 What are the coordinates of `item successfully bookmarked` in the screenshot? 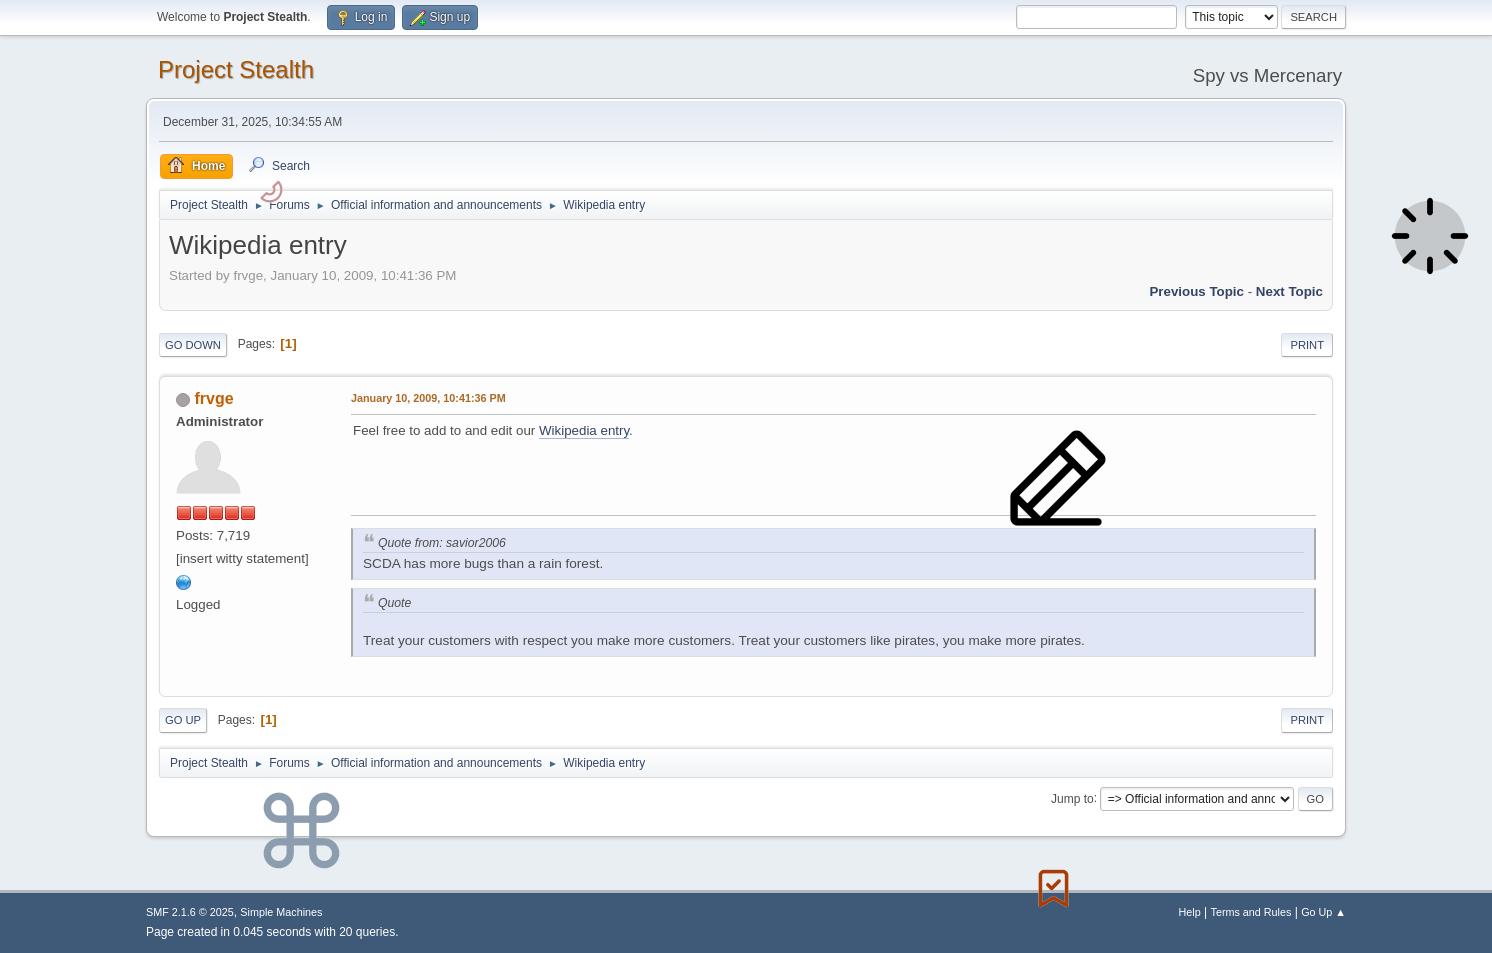 It's located at (1053, 888).